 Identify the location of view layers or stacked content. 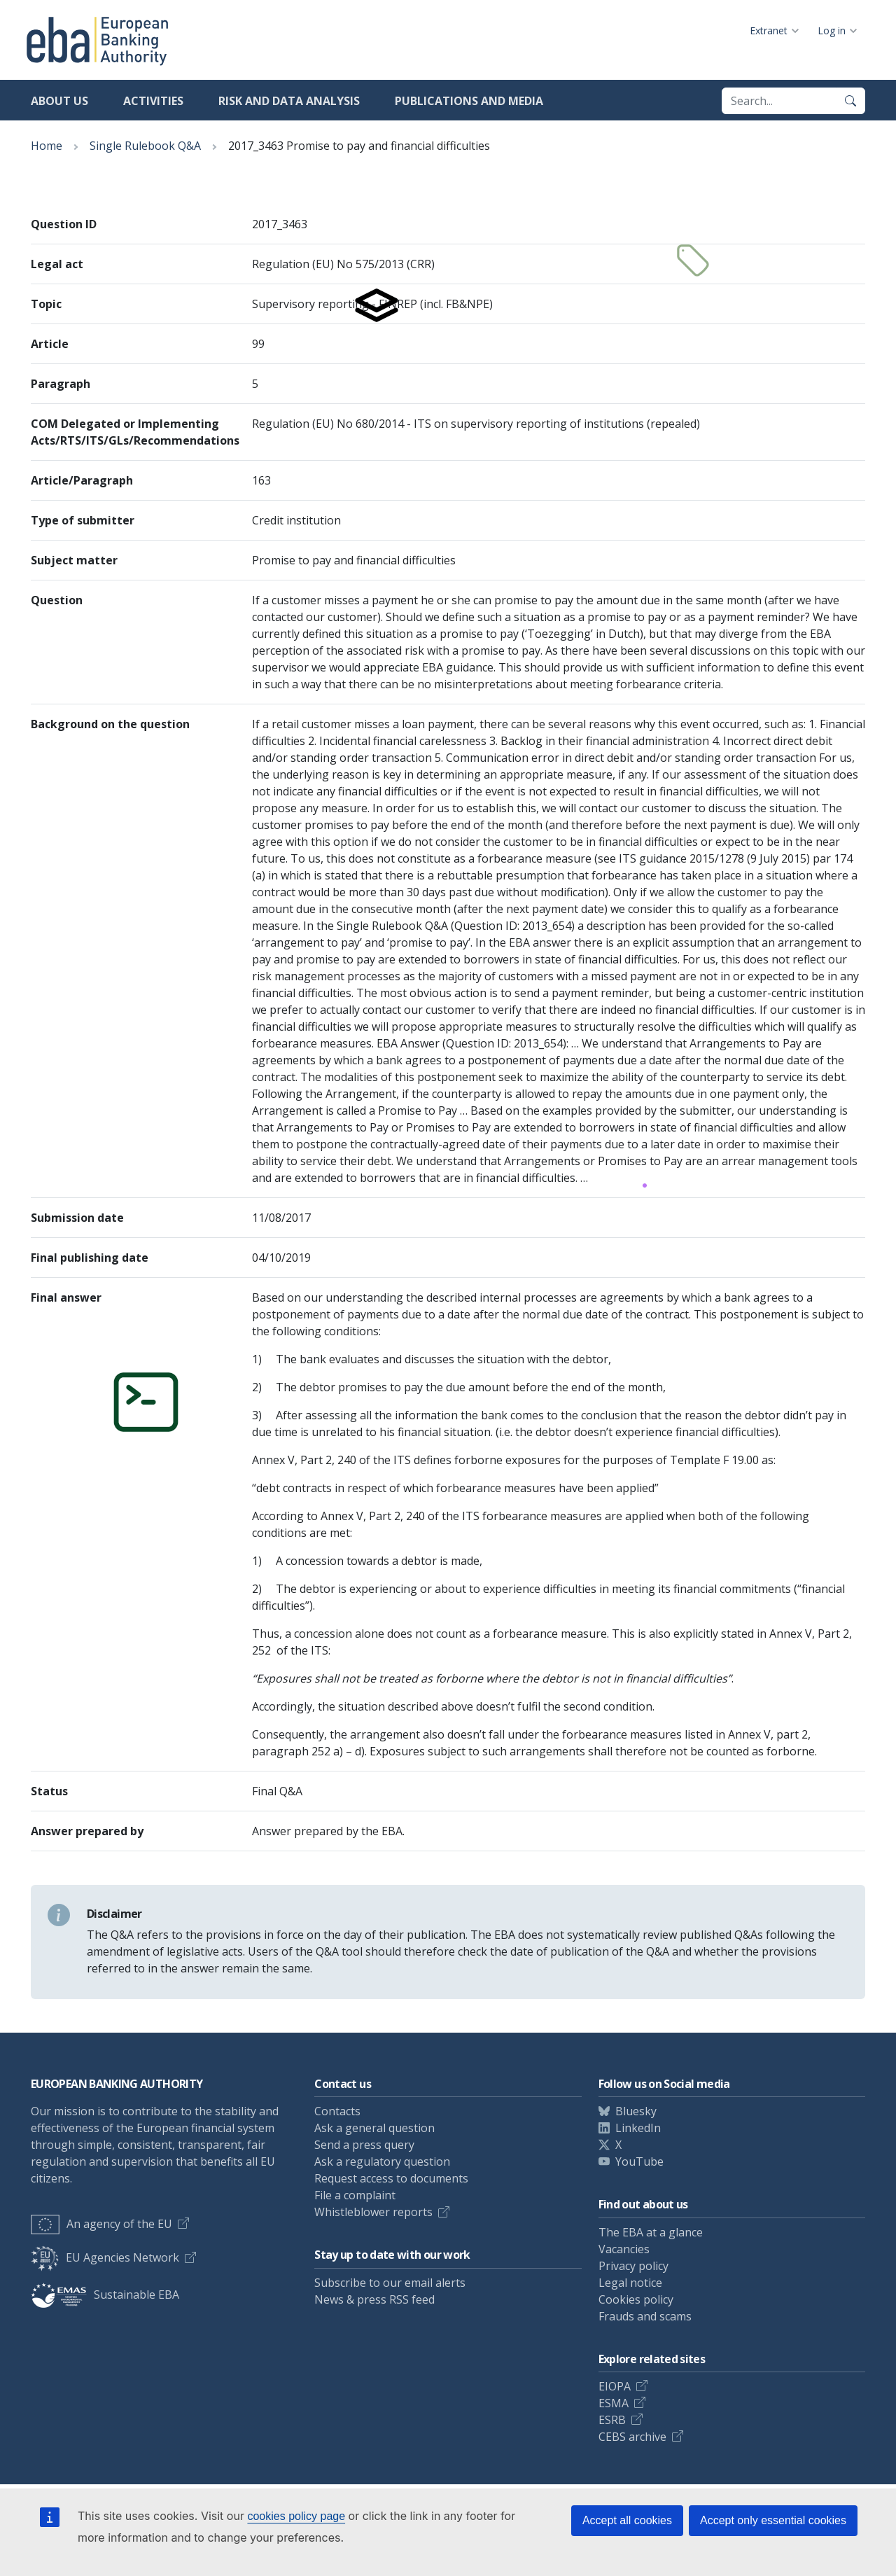
(377, 305).